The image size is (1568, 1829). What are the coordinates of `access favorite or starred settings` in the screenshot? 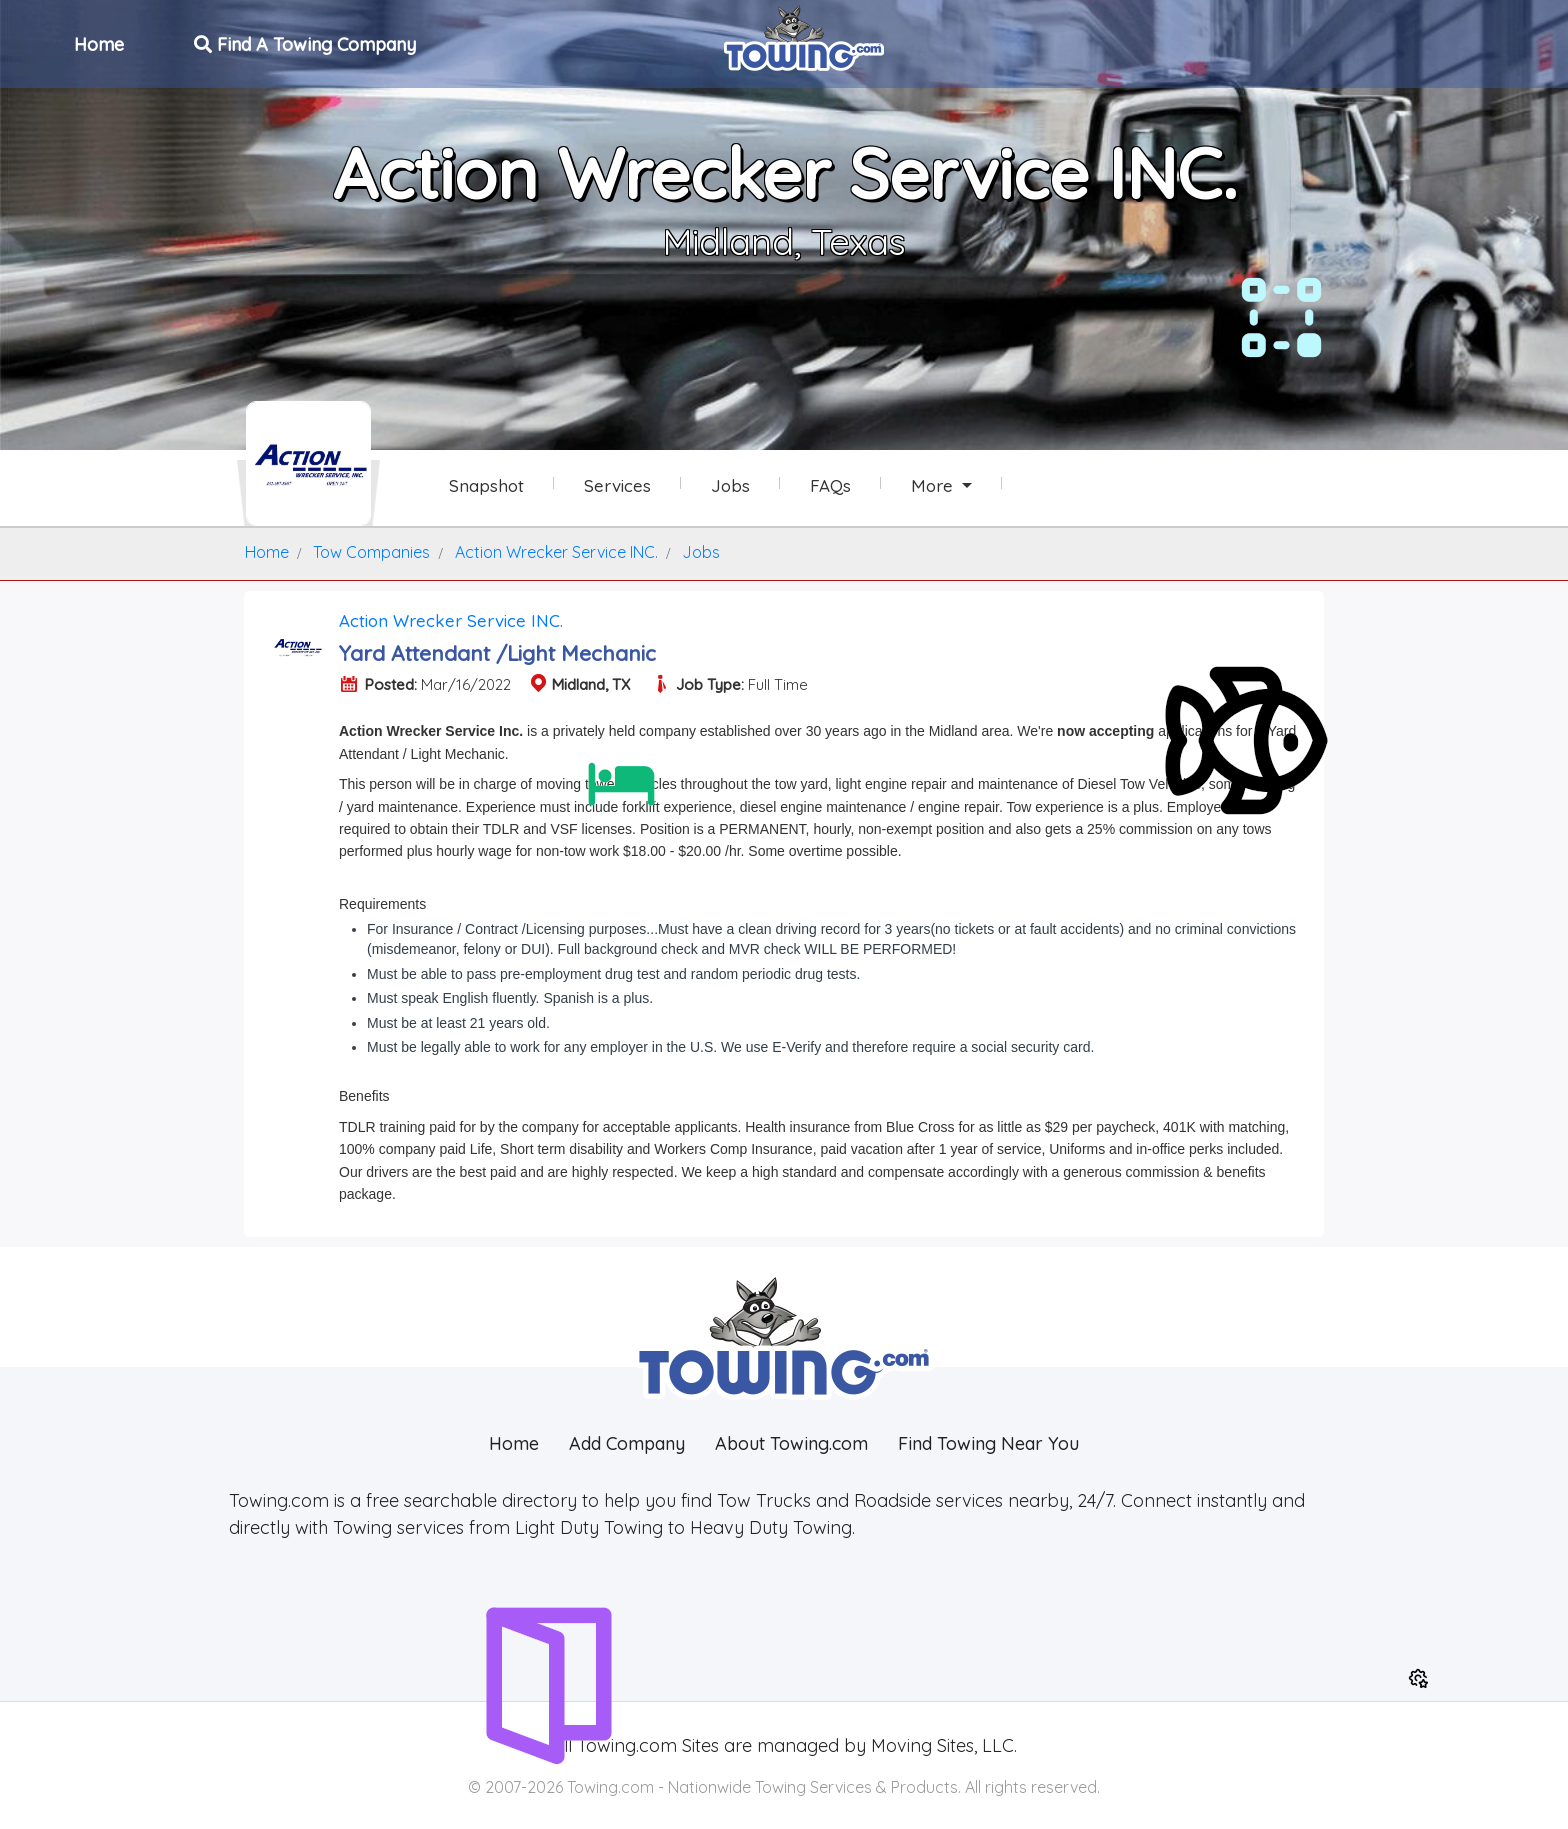 It's located at (1418, 1678).